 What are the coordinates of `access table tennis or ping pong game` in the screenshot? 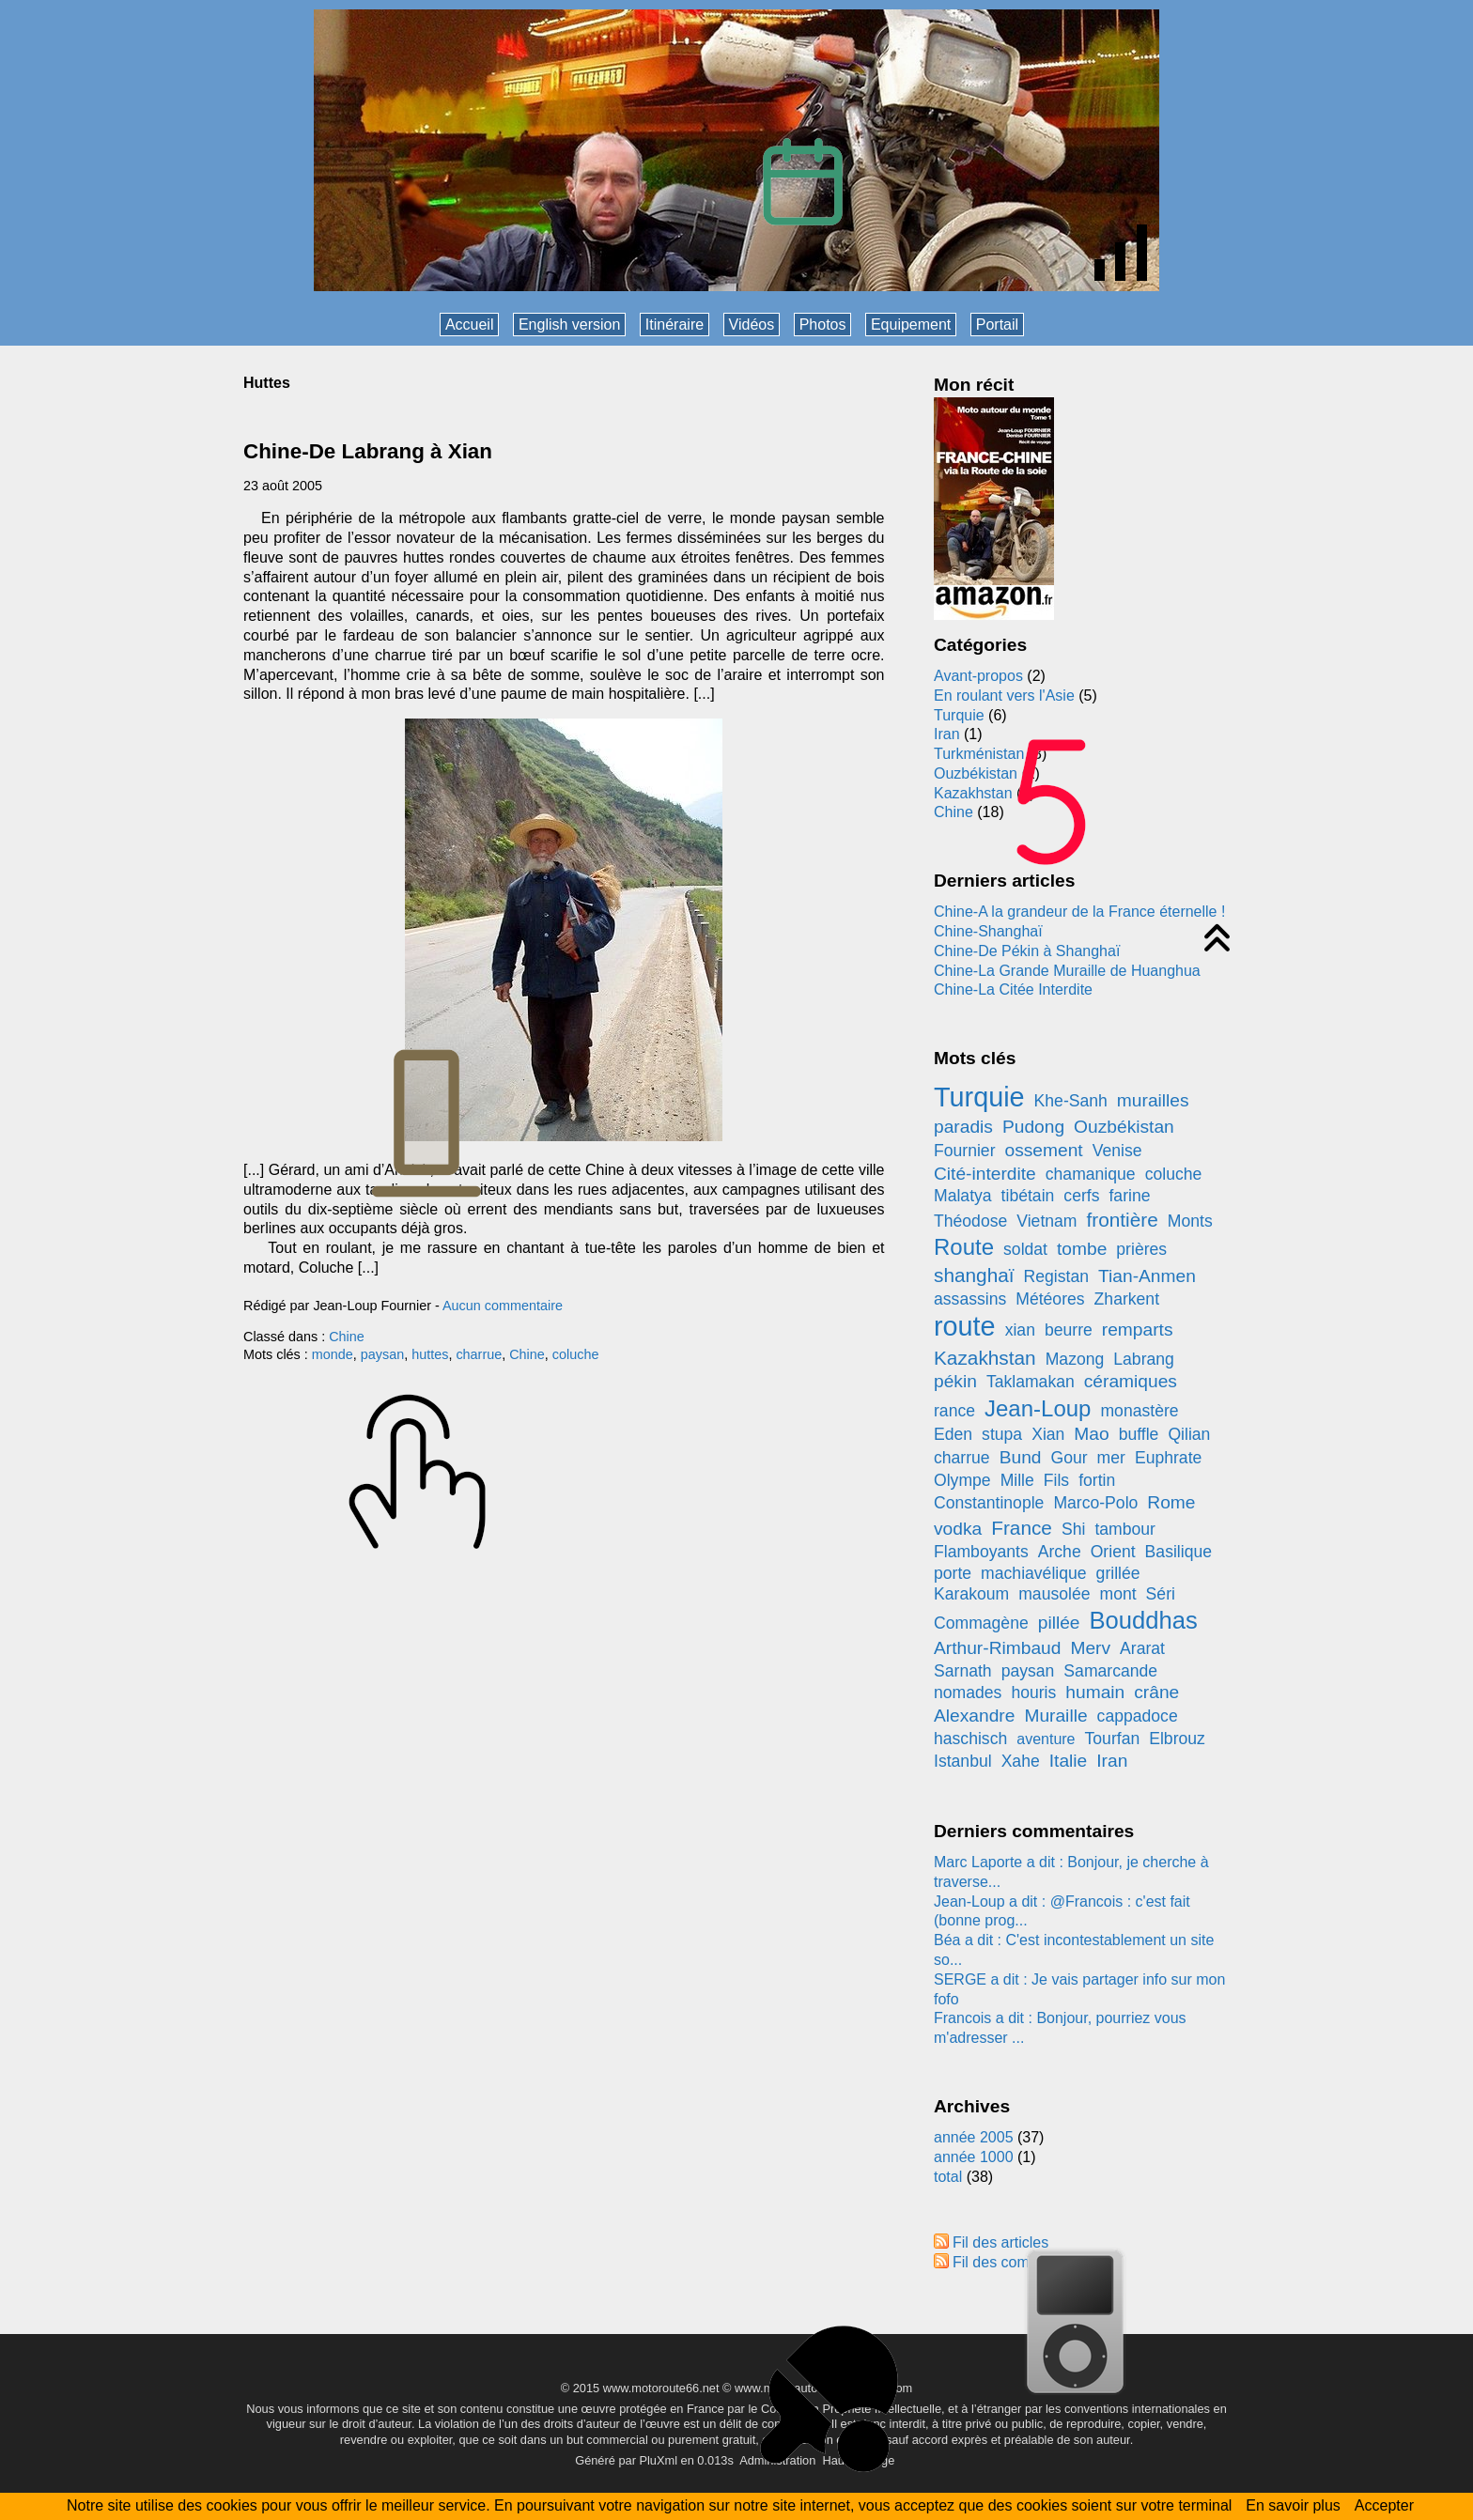 It's located at (829, 2394).